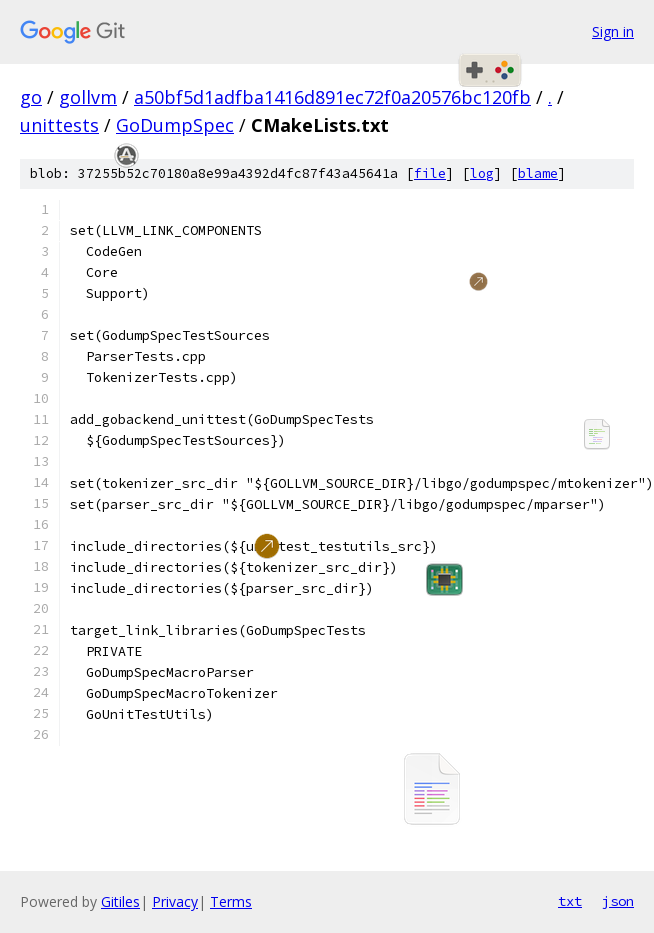  Describe the element at coordinates (267, 546) in the screenshot. I see `indicates a symbolic link or shortcut to another file` at that location.